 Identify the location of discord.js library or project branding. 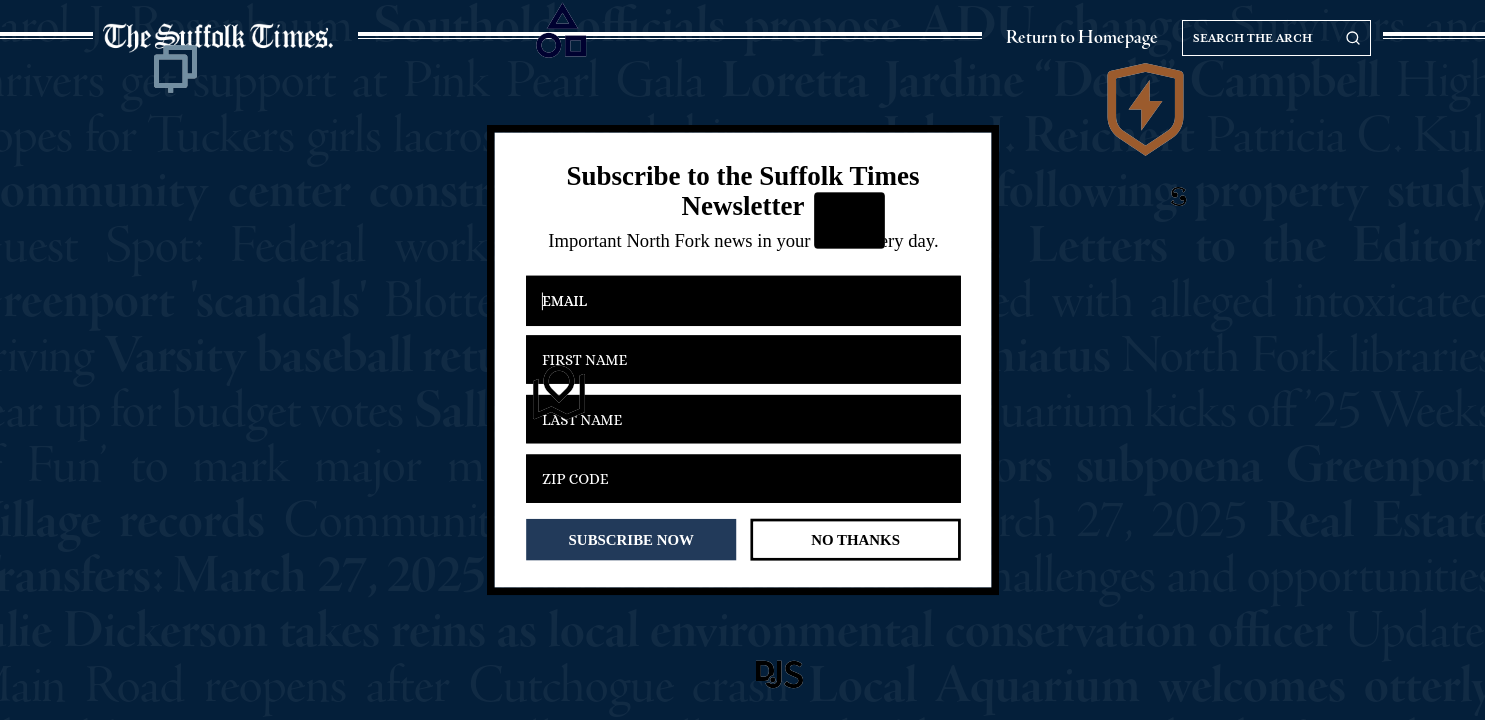
(779, 674).